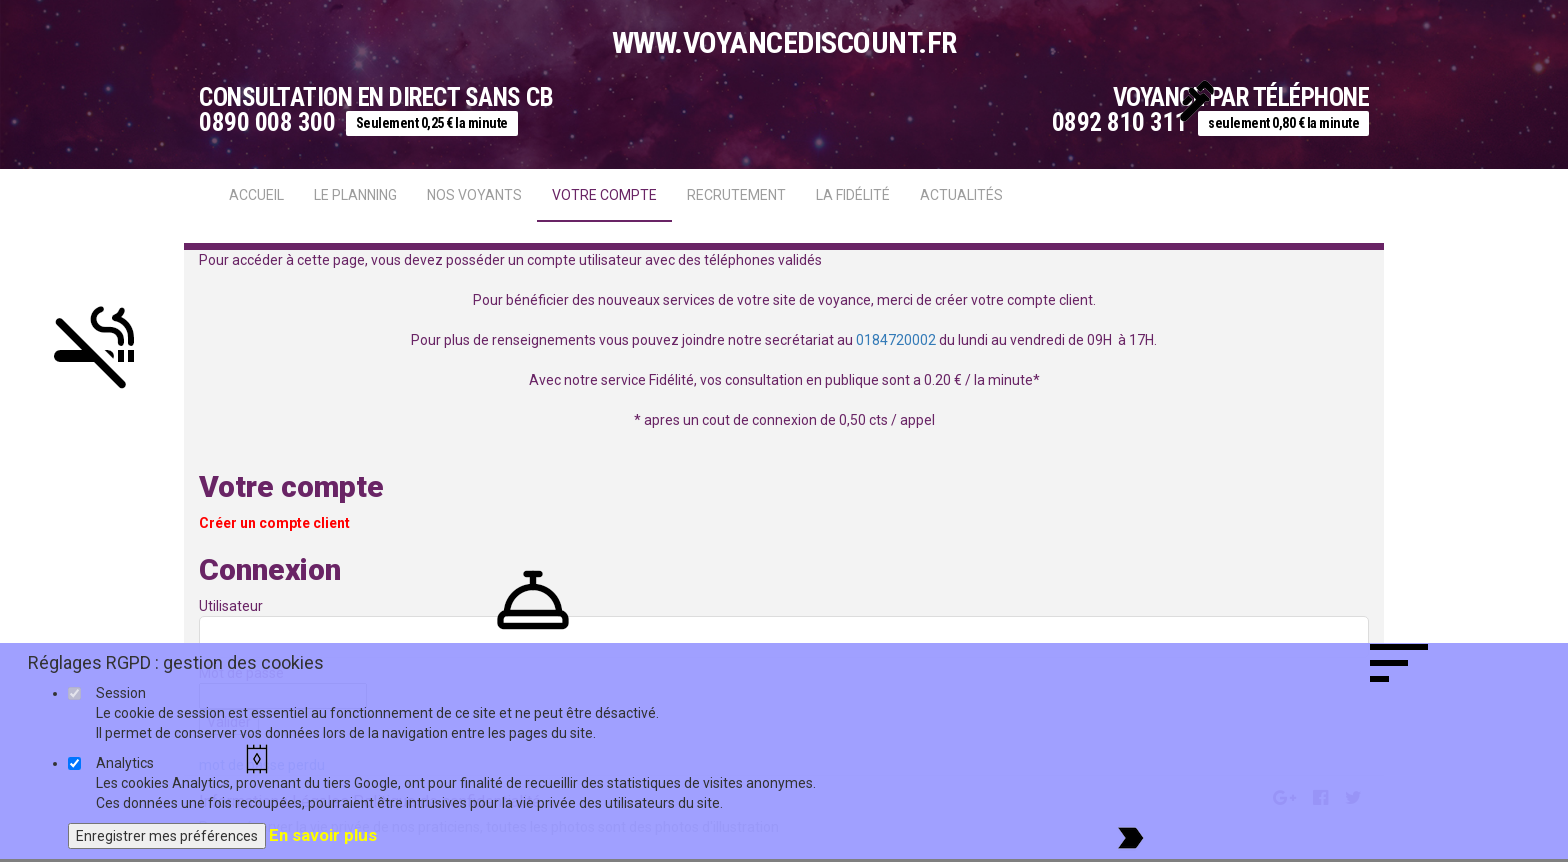  What do you see at coordinates (1399, 663) in the screenshot?
I see `sort list items by criteria` at bounding box center [1399, 663].